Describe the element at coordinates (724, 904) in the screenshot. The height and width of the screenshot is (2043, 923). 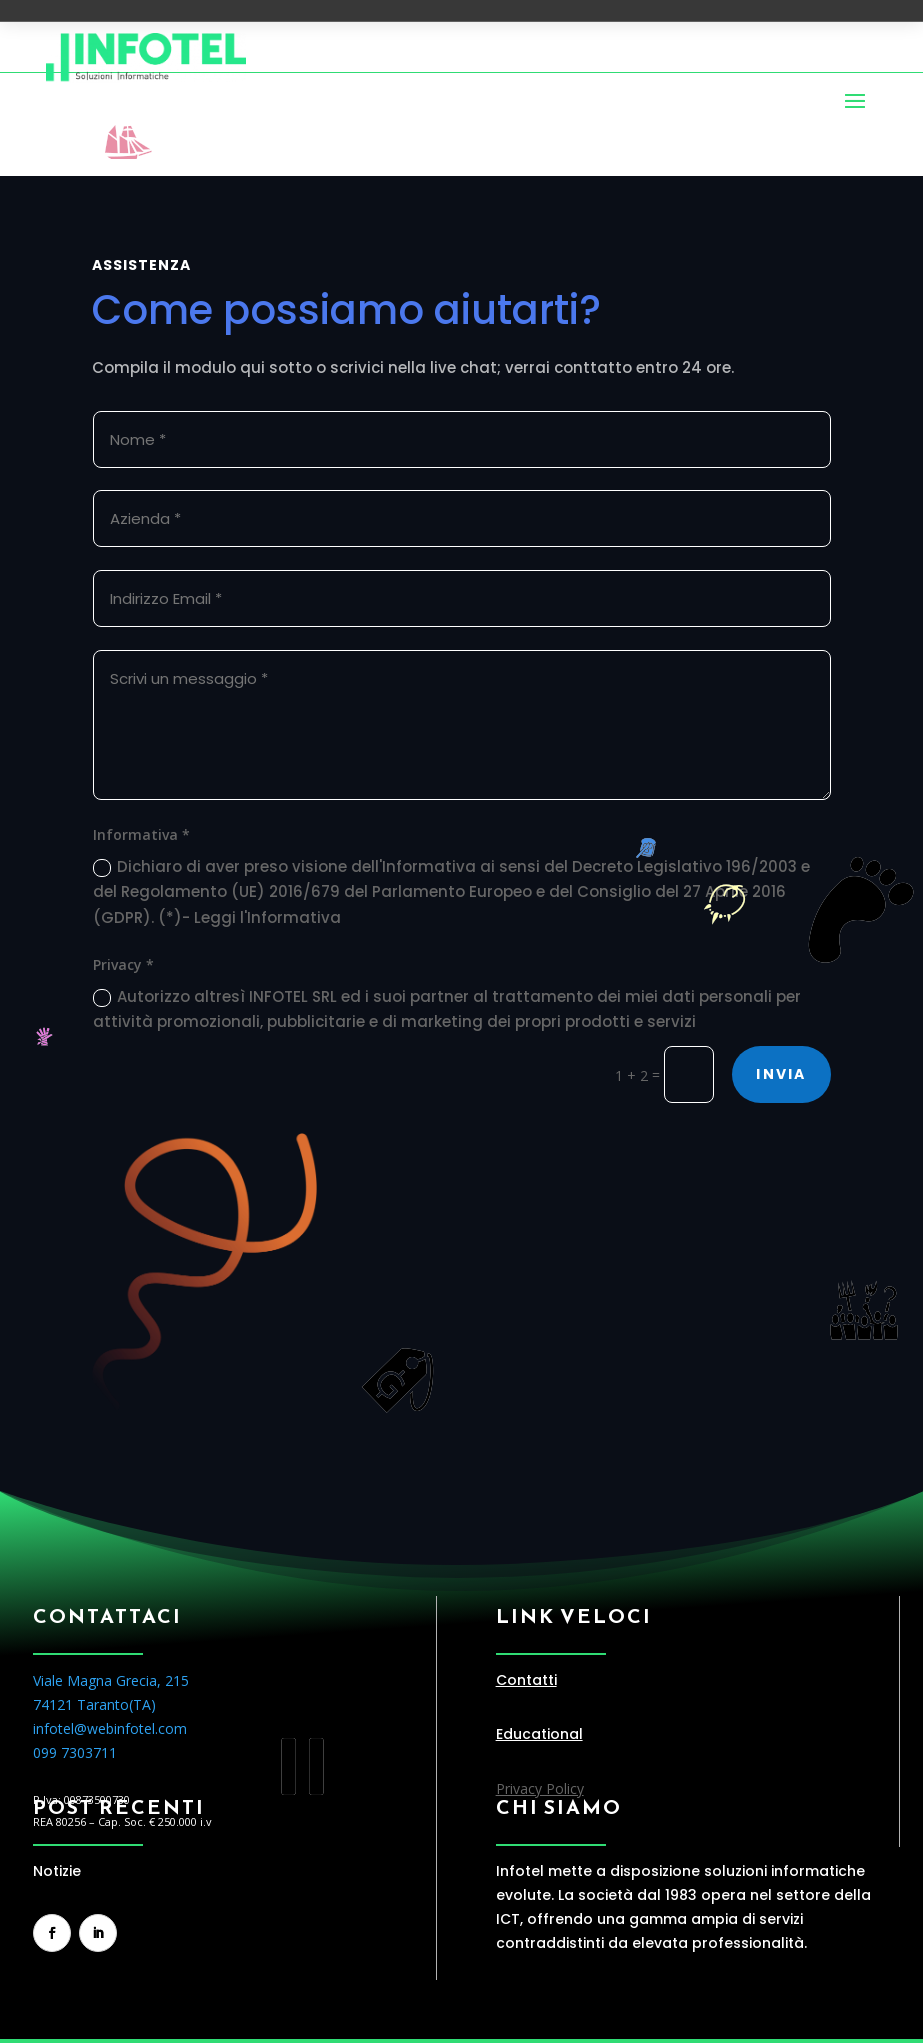
I see `equip a tribal or primitive accessory` at that location.